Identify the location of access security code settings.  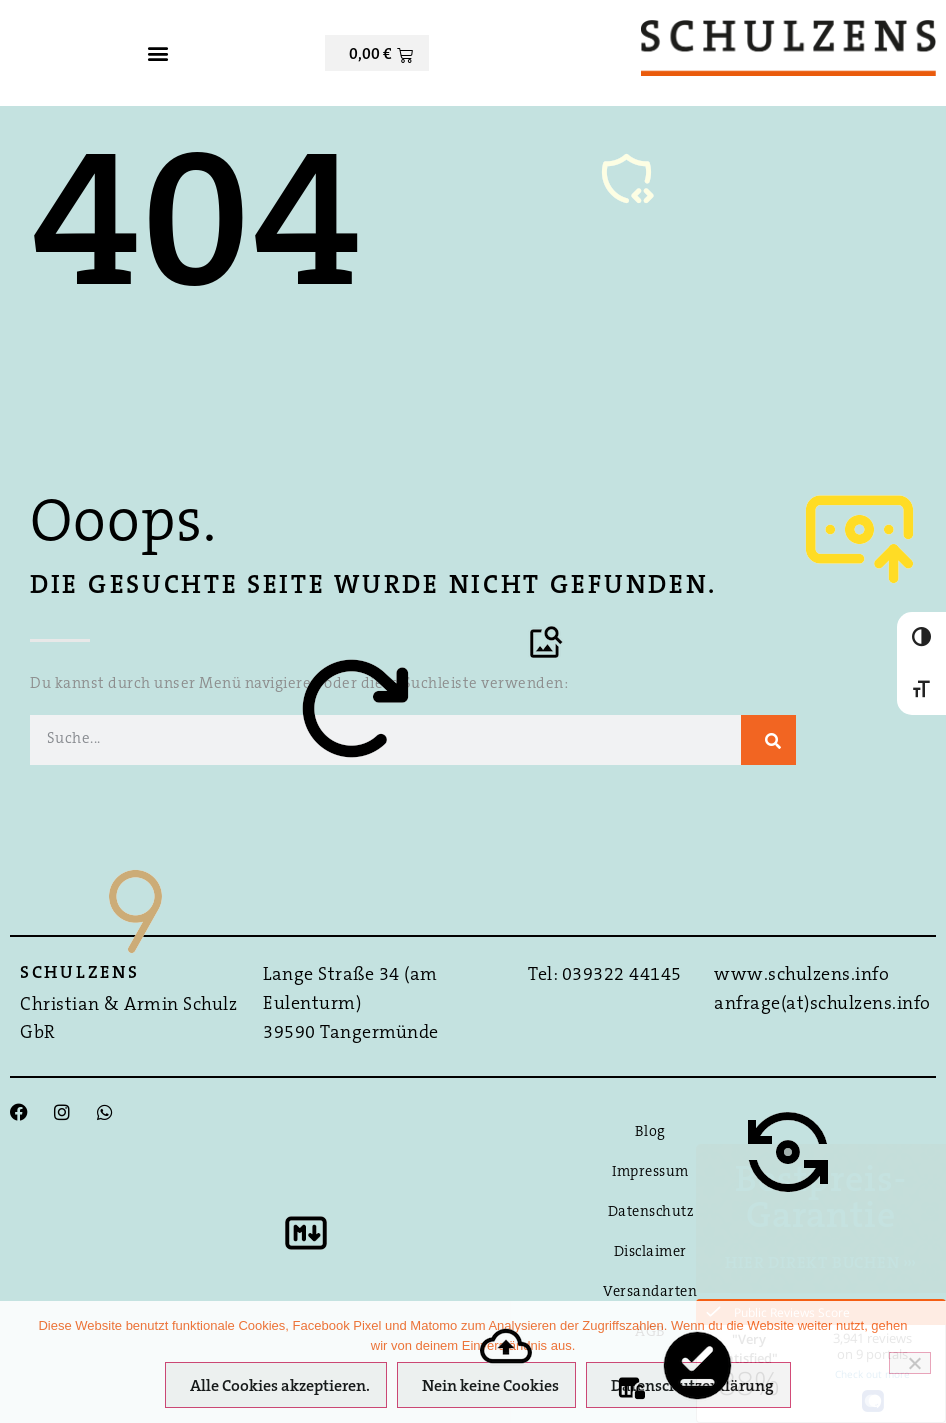
(626, 178).